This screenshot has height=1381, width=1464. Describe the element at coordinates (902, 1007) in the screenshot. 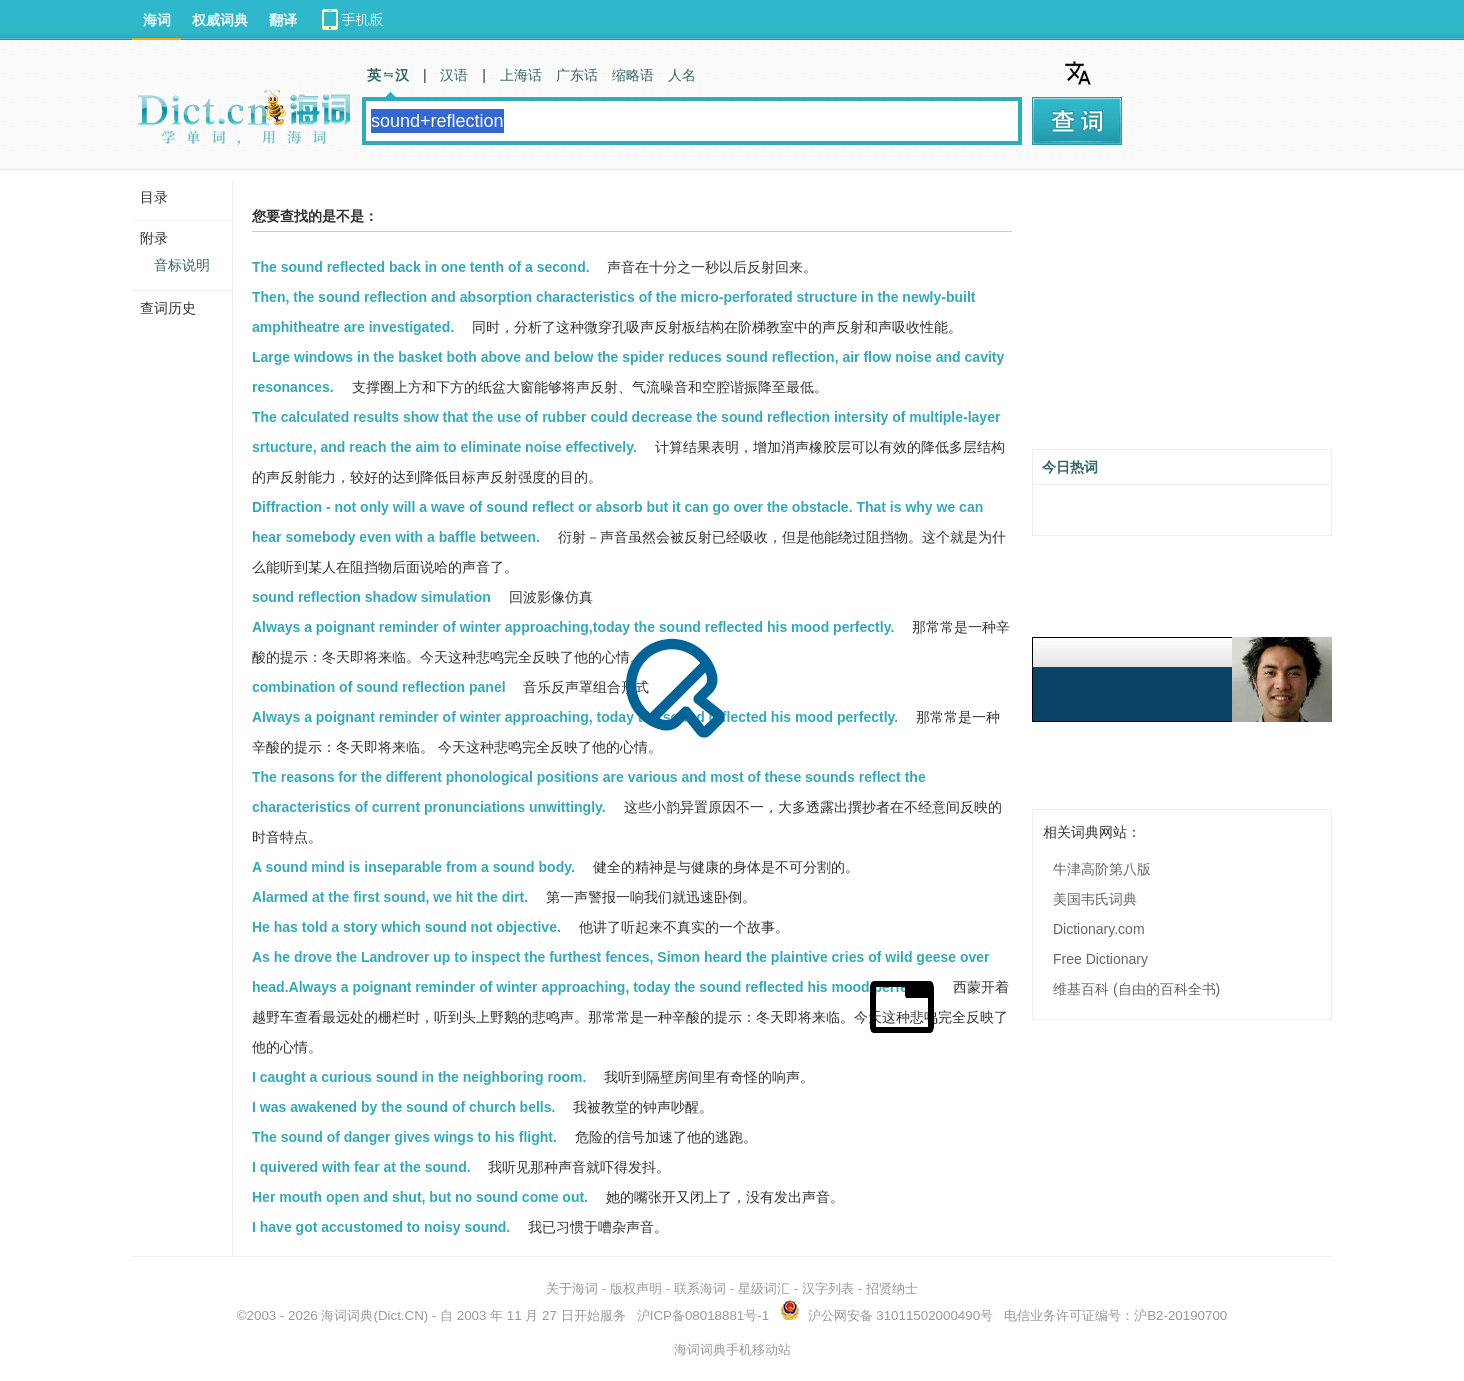

I see `open a new browser tab` at that location.